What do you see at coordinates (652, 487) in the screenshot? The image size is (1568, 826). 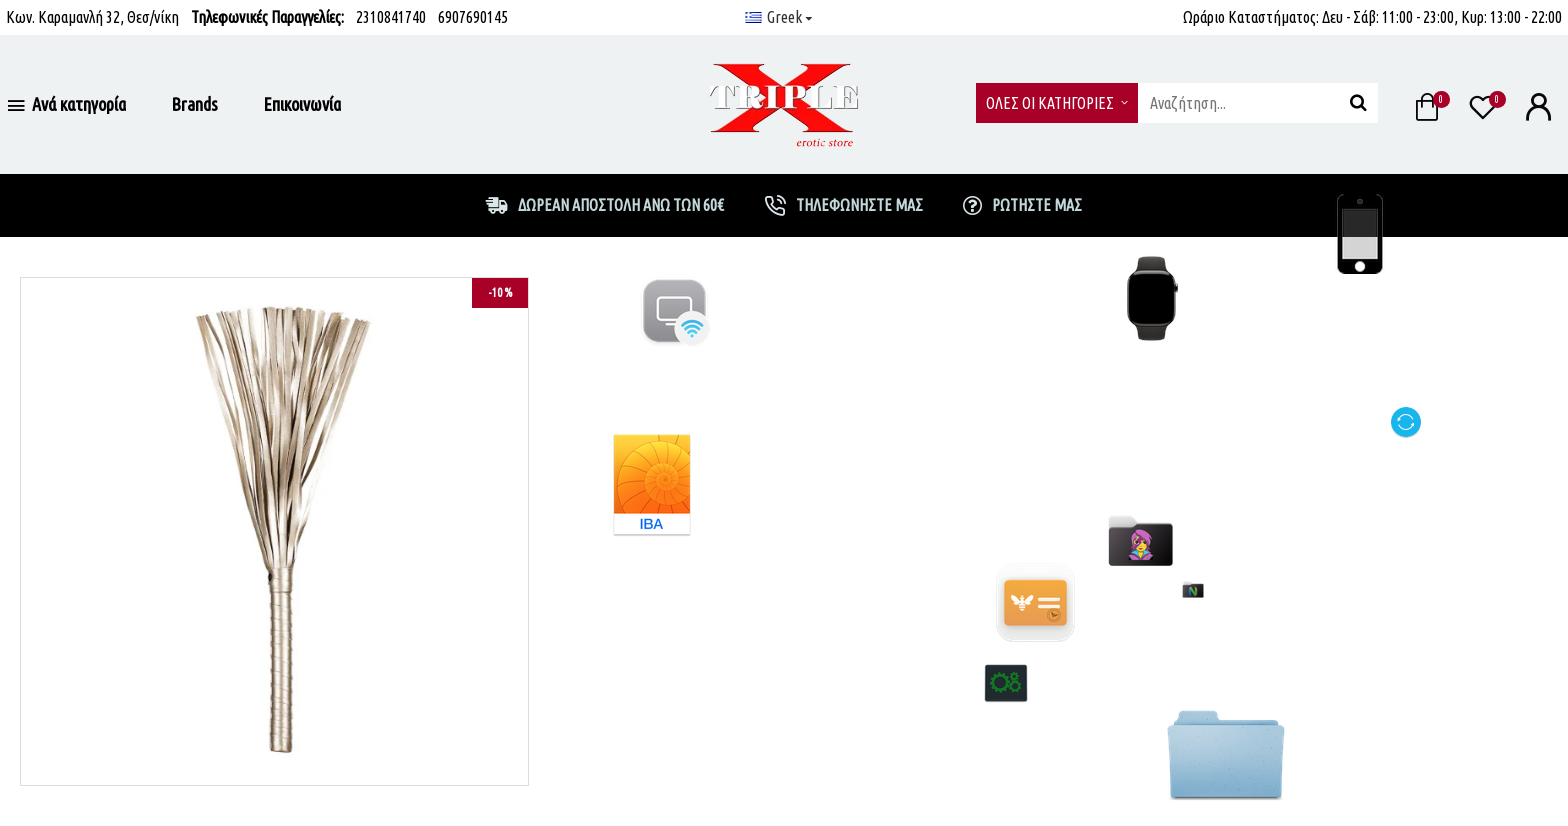 I see `open an iBooks Author document` at bounding box center [652, 487].